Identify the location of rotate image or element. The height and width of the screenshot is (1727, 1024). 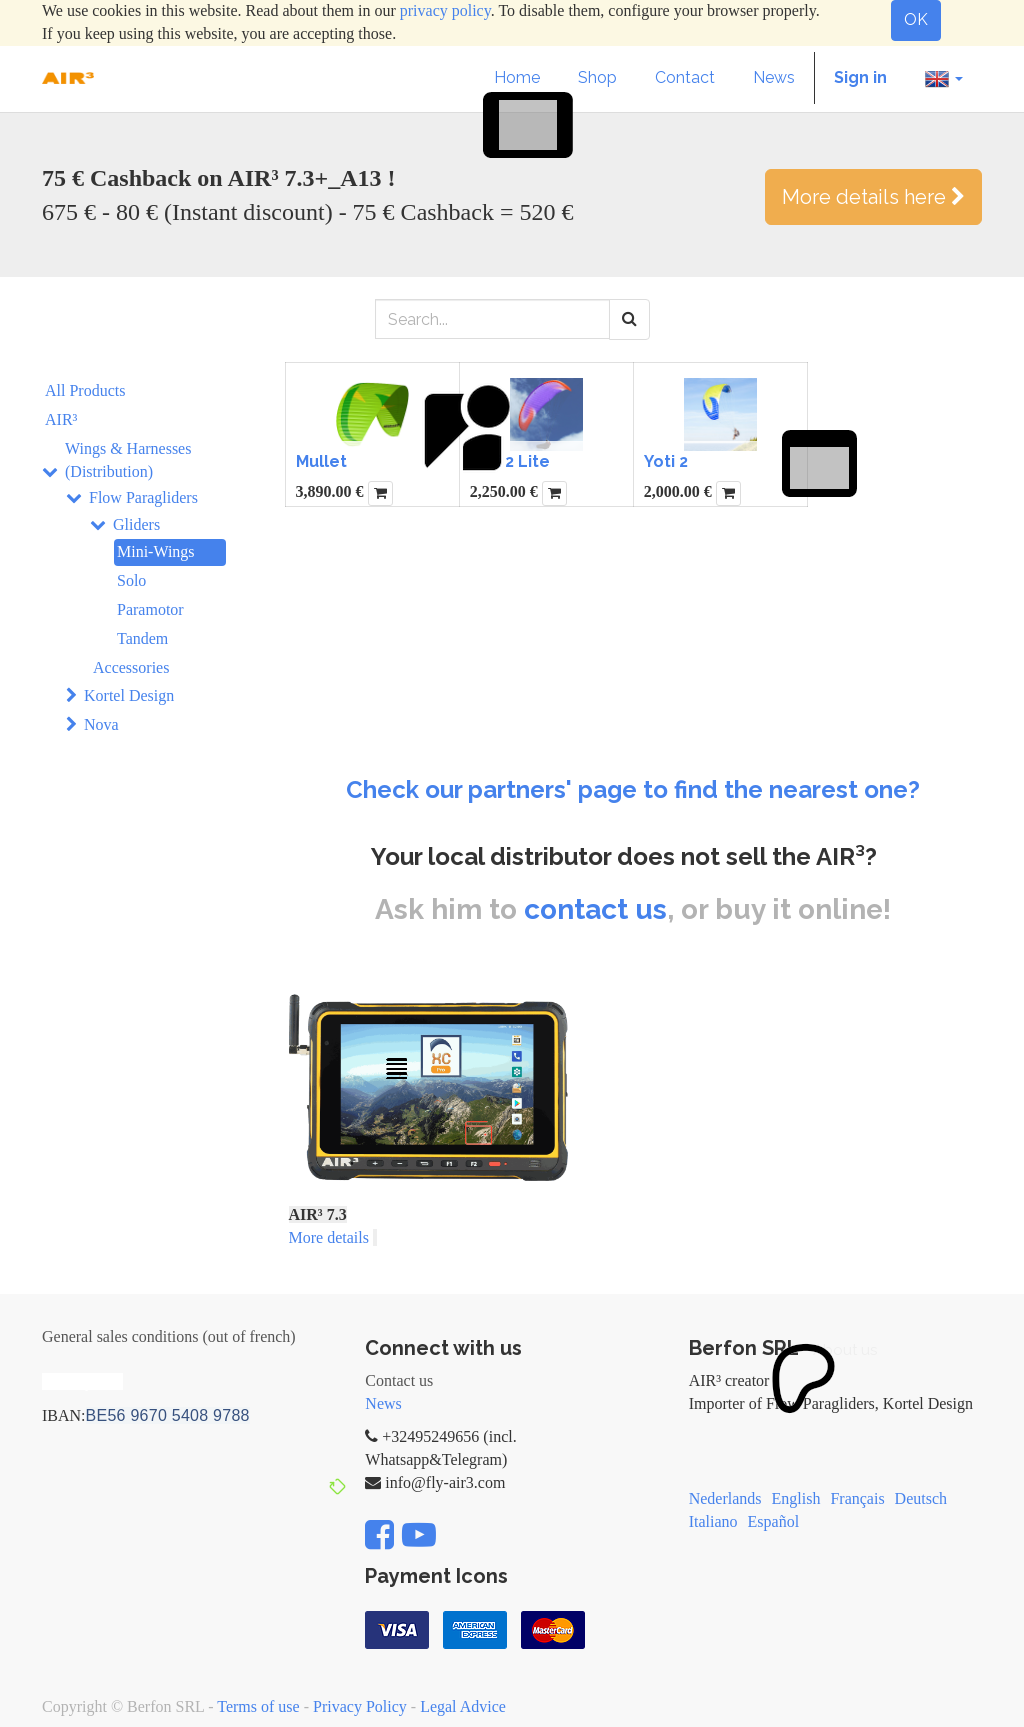
(337, 1486).